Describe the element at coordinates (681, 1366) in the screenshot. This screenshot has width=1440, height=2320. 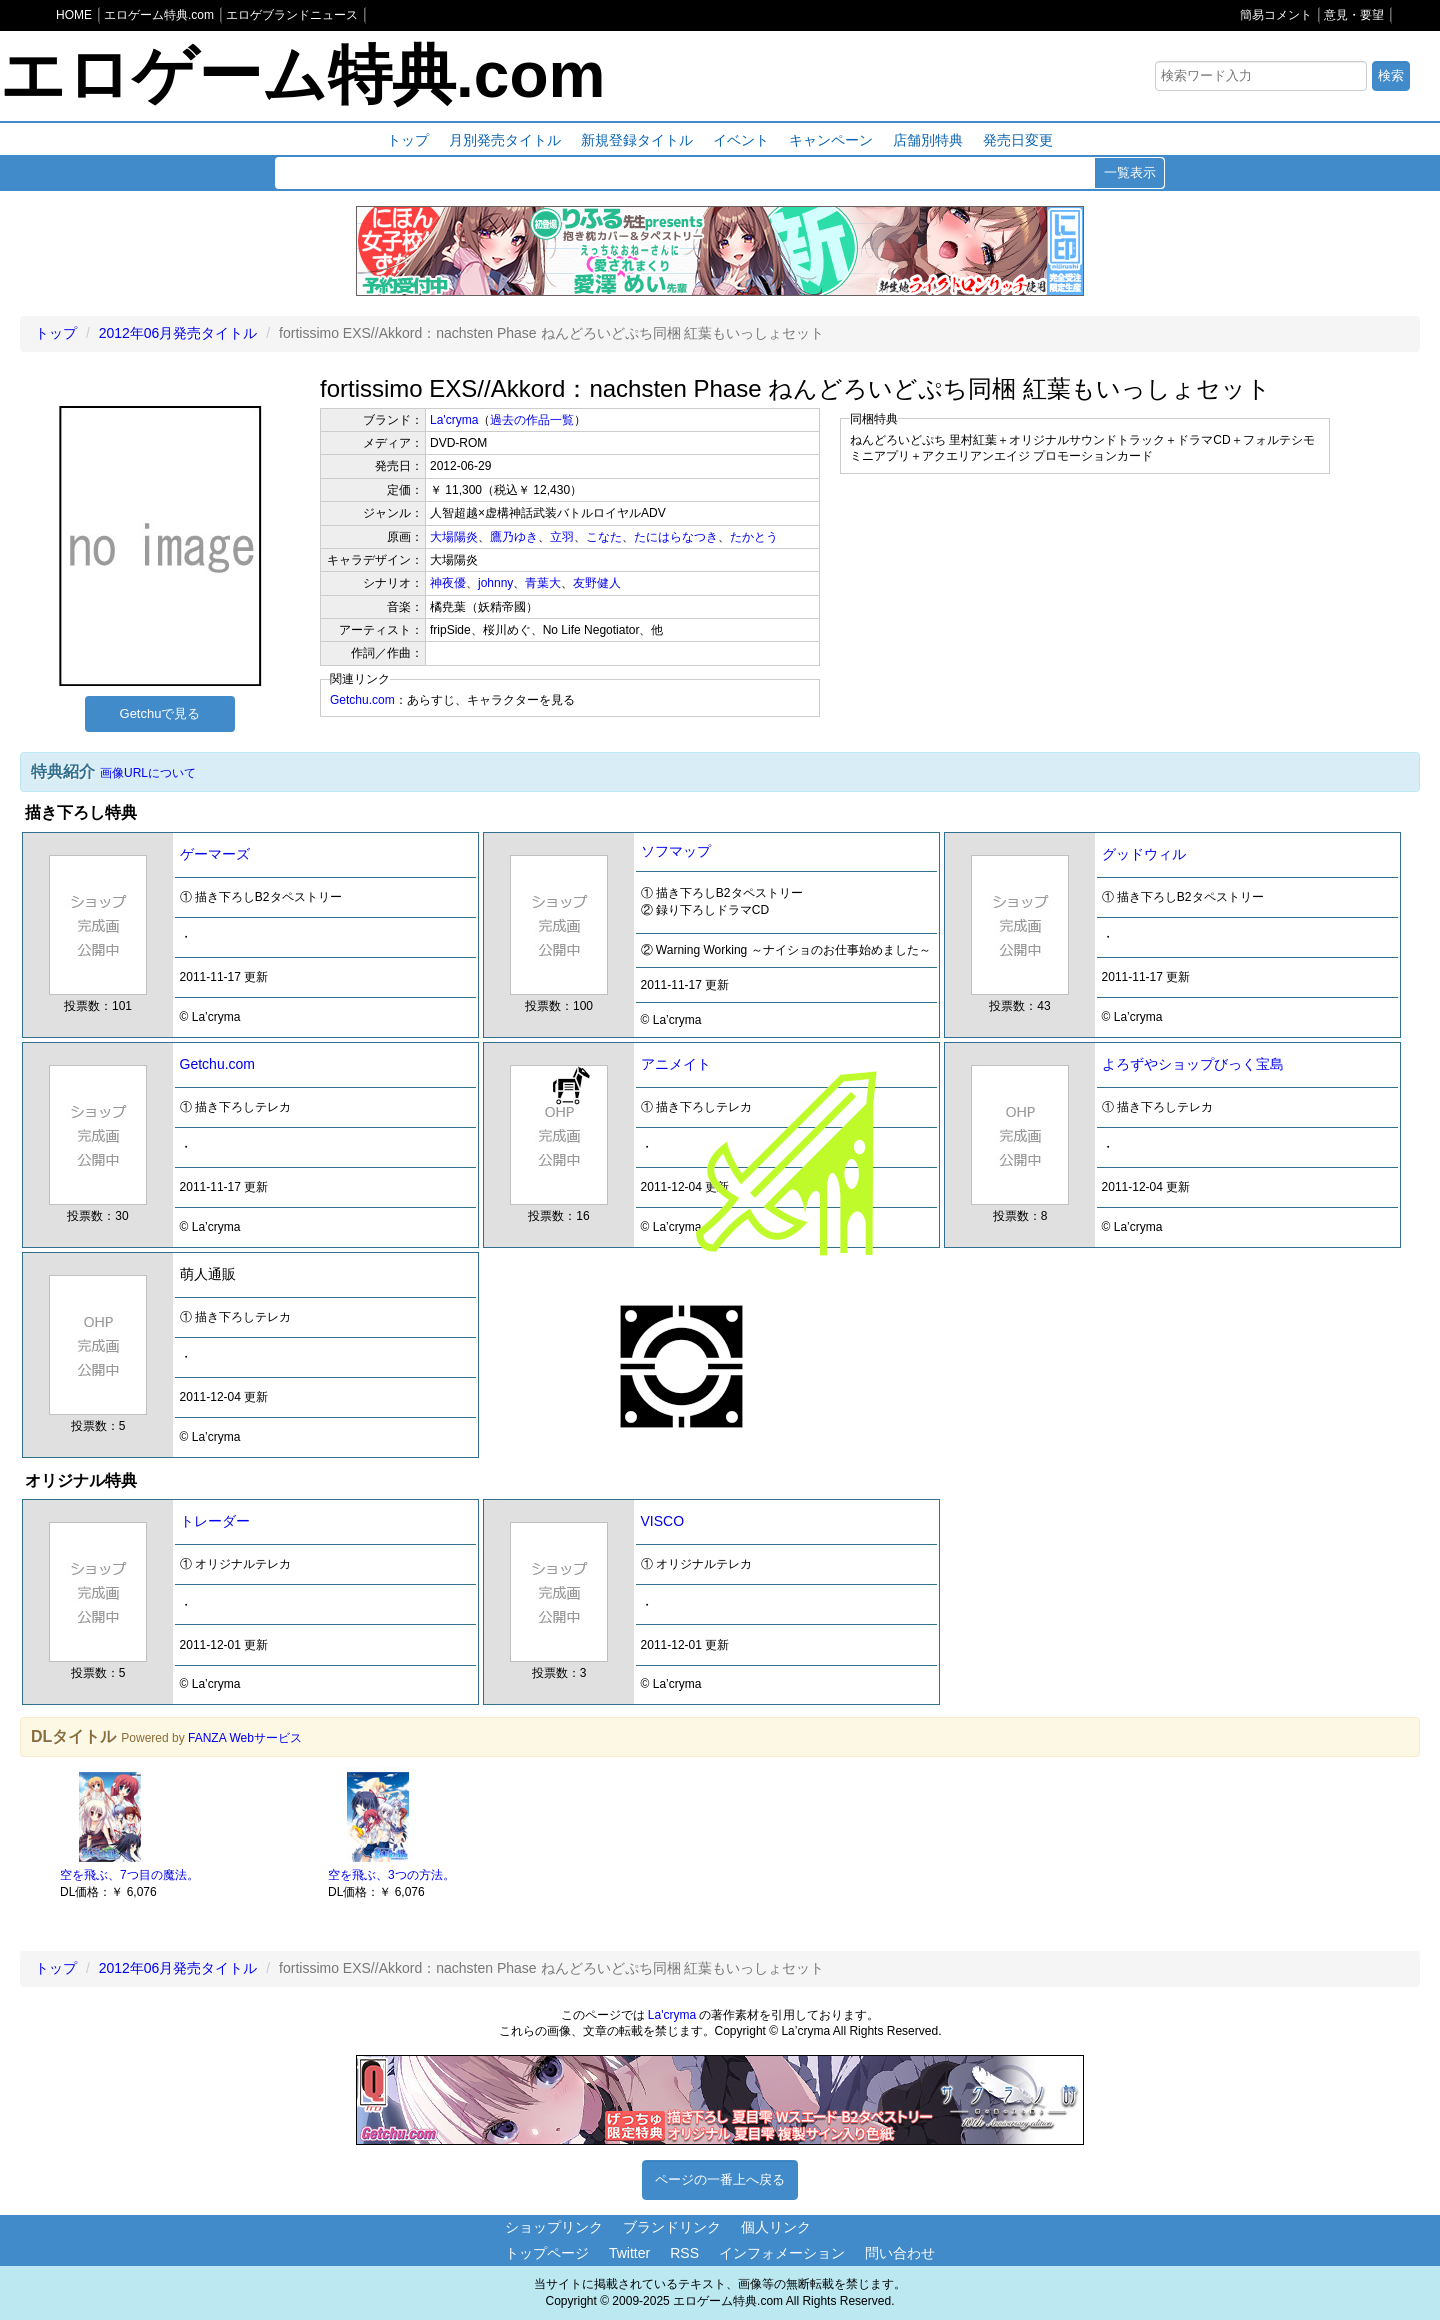
I see `center or focus on a target` at that location.